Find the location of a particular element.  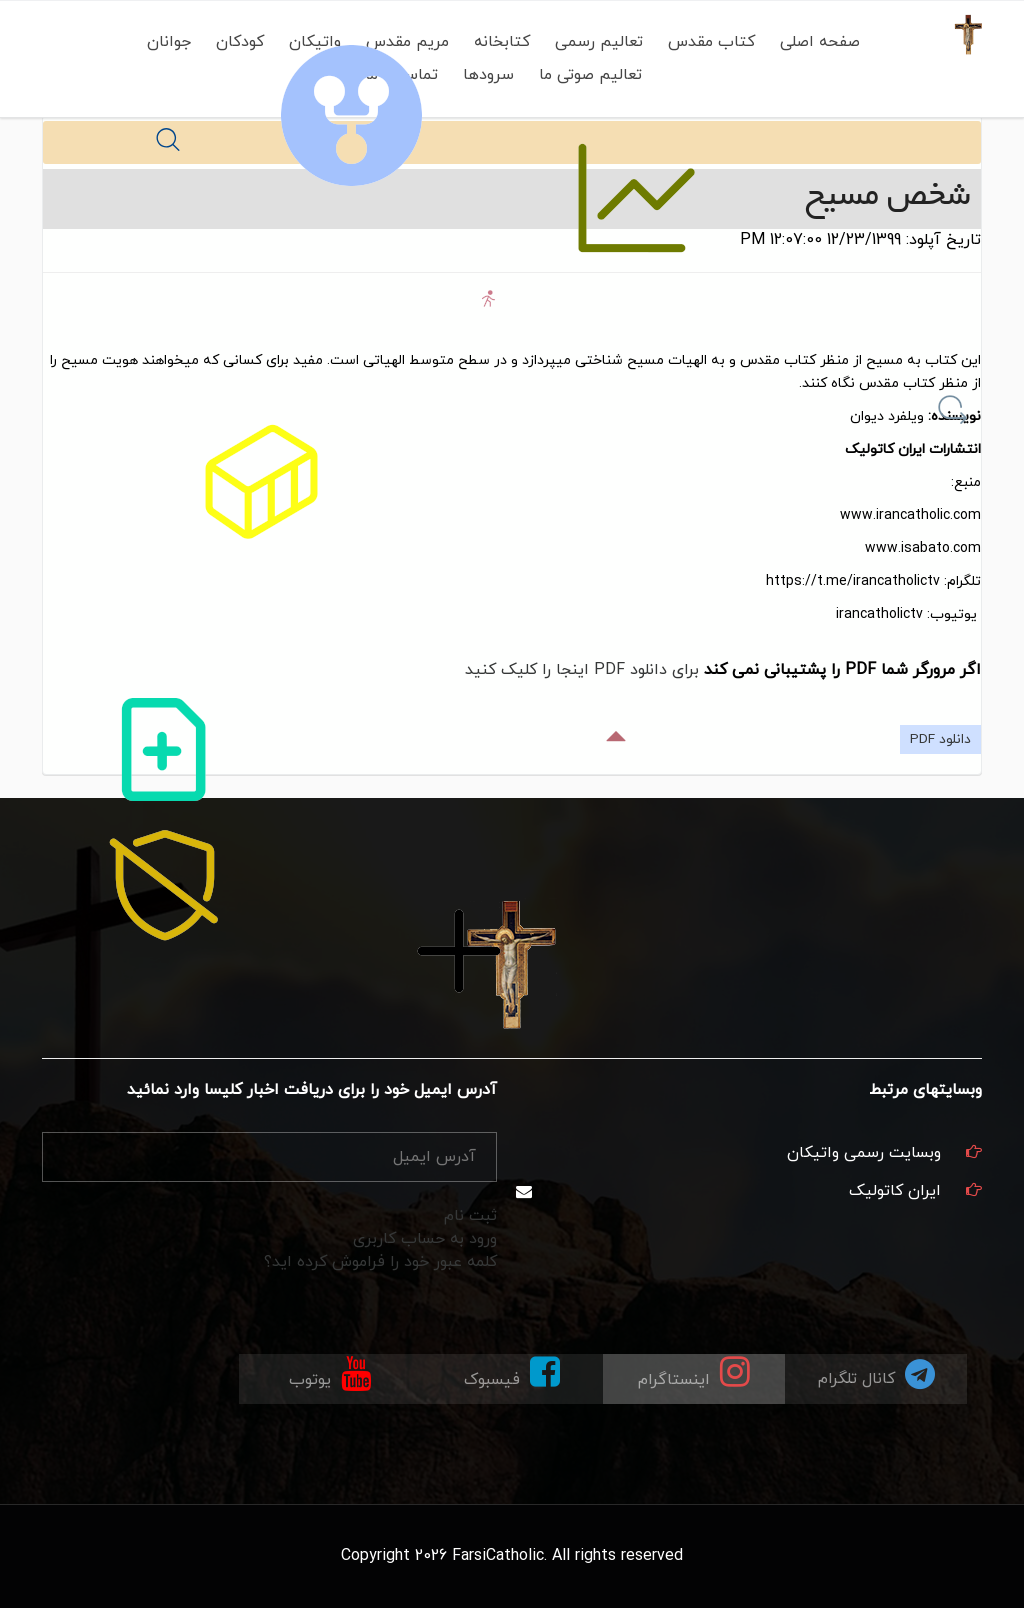

view analytics or statistics is located at coordinates (638, 198).